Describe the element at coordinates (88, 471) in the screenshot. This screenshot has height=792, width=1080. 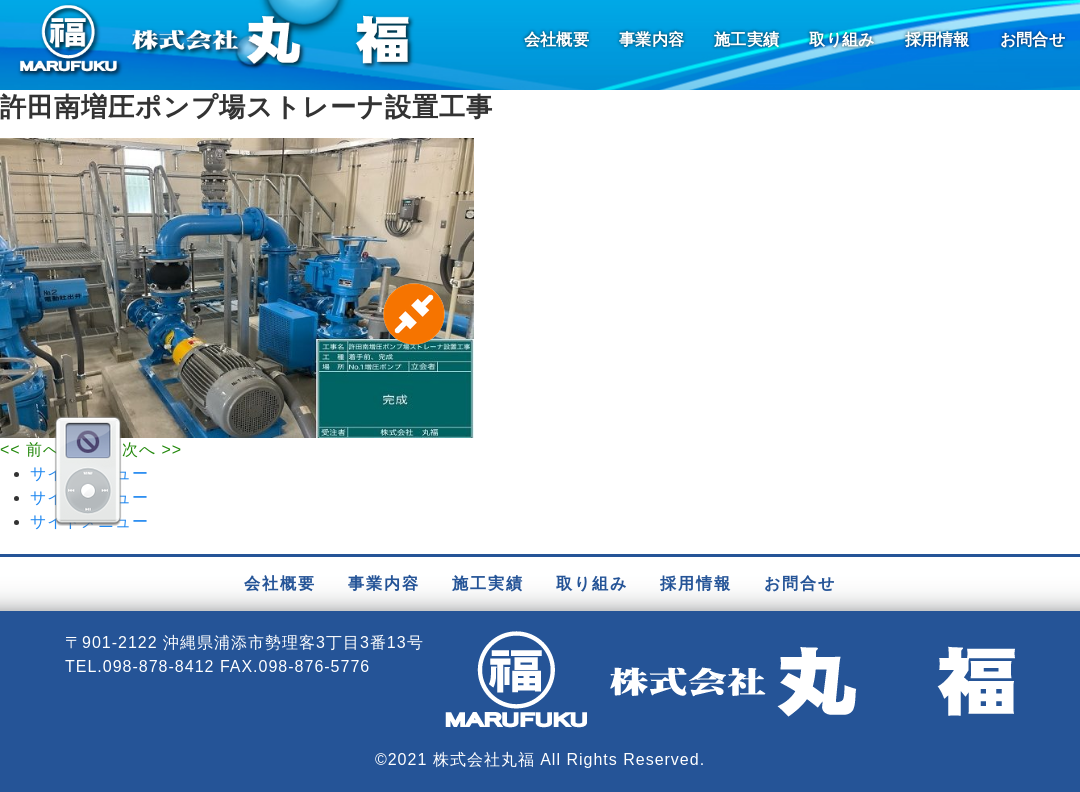
I see `iPod classic device not connected or unavailable` at that location.